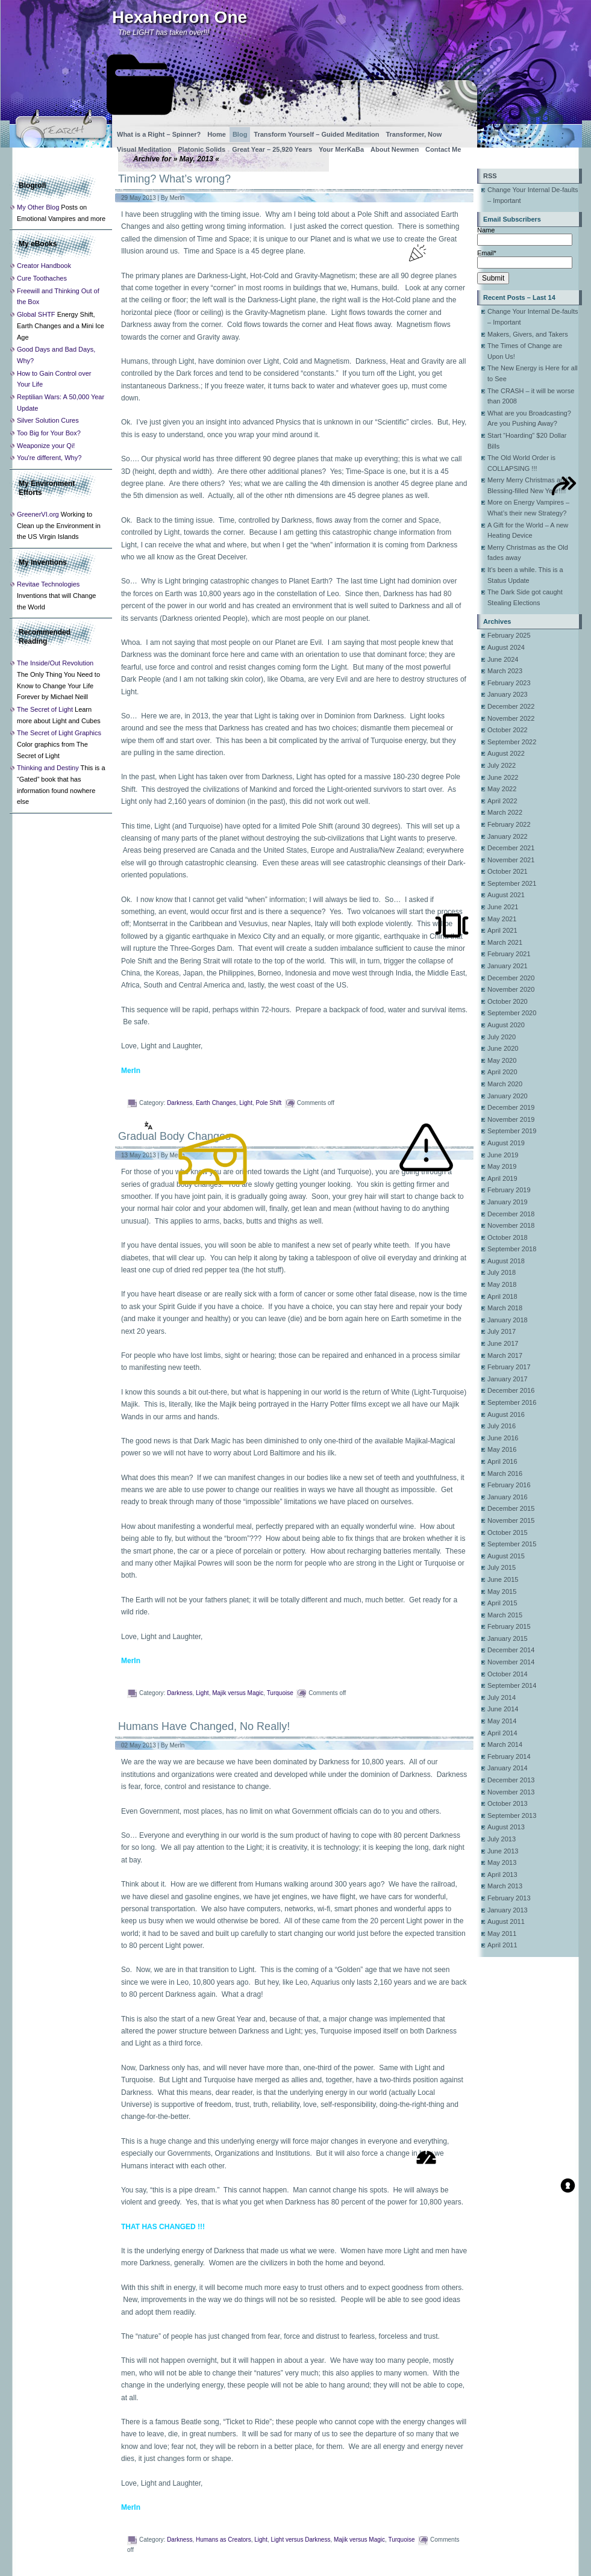 The width and height of the screenshot is (591, 2576). Describe the element at coordinates (426, 2158) in the screenshot. I see `view performance metrics or speed` at that location.